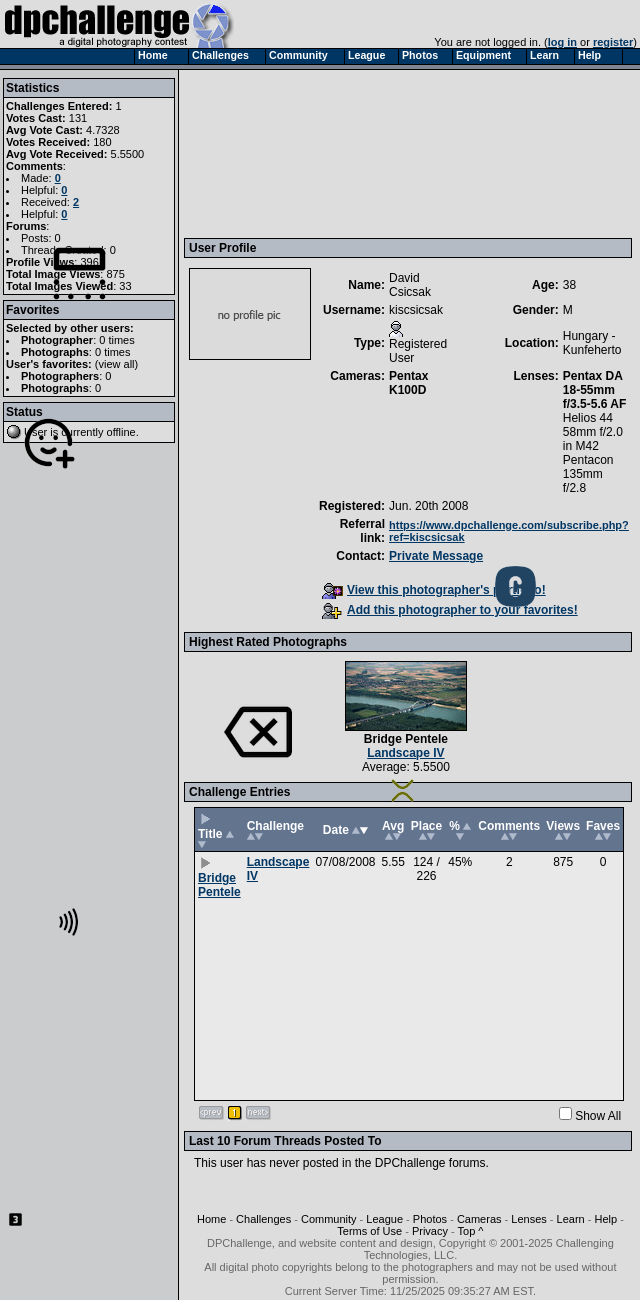  Describe the element at coordinates (79, 273) in the screenshot. I see `align content to top of container` at that location.